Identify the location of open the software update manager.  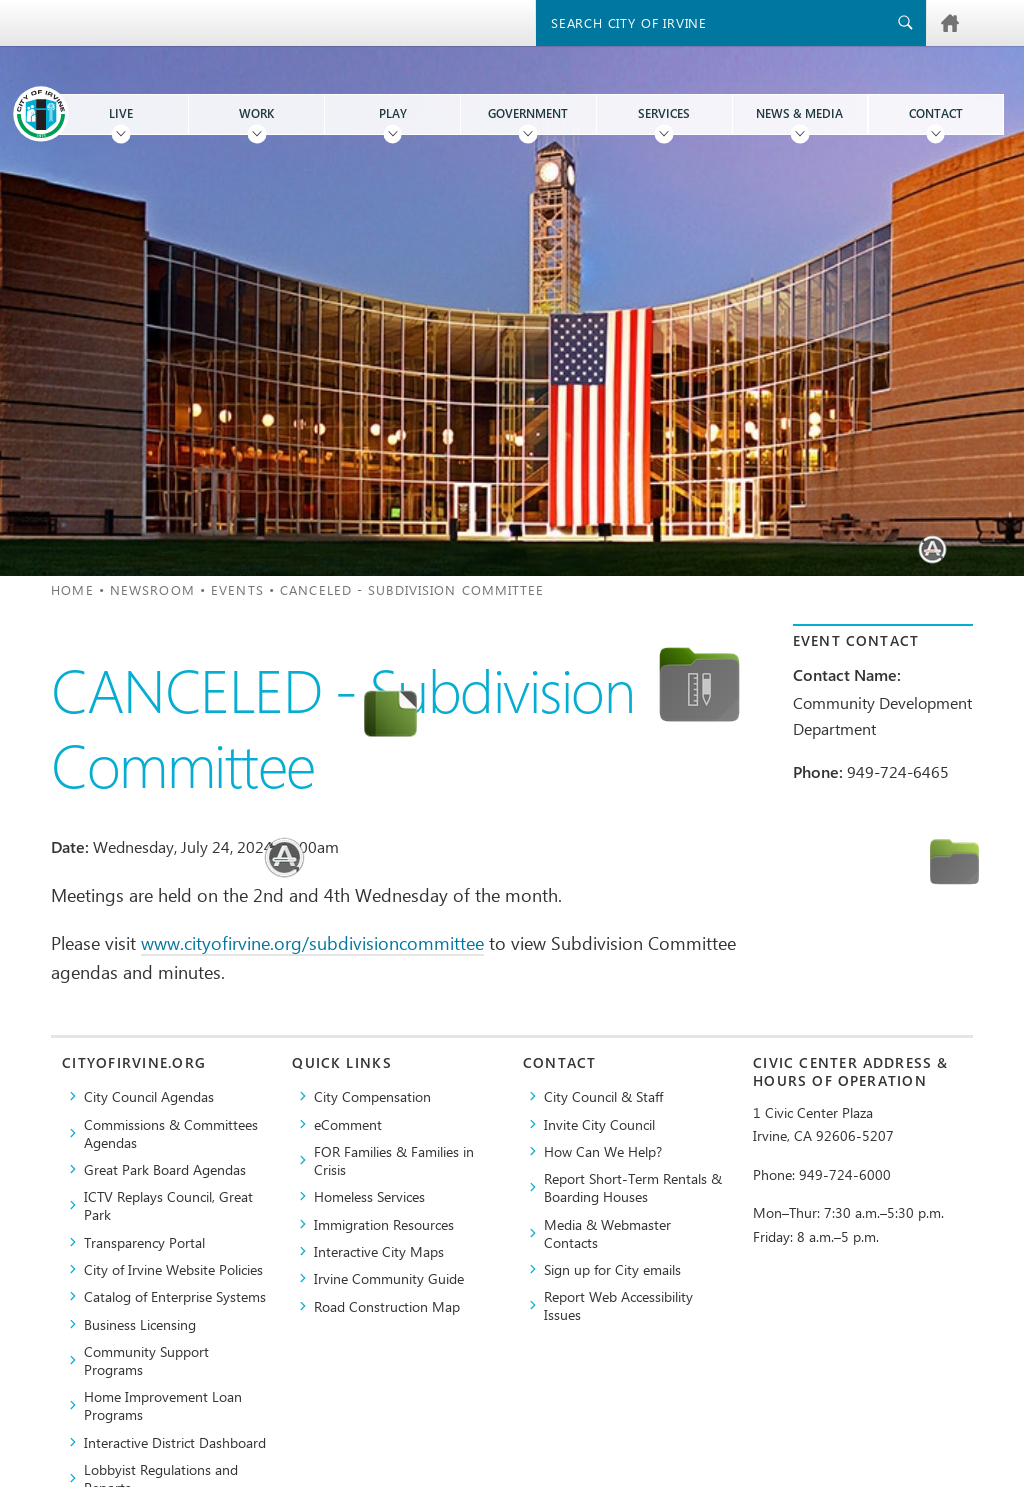
(284, 857).